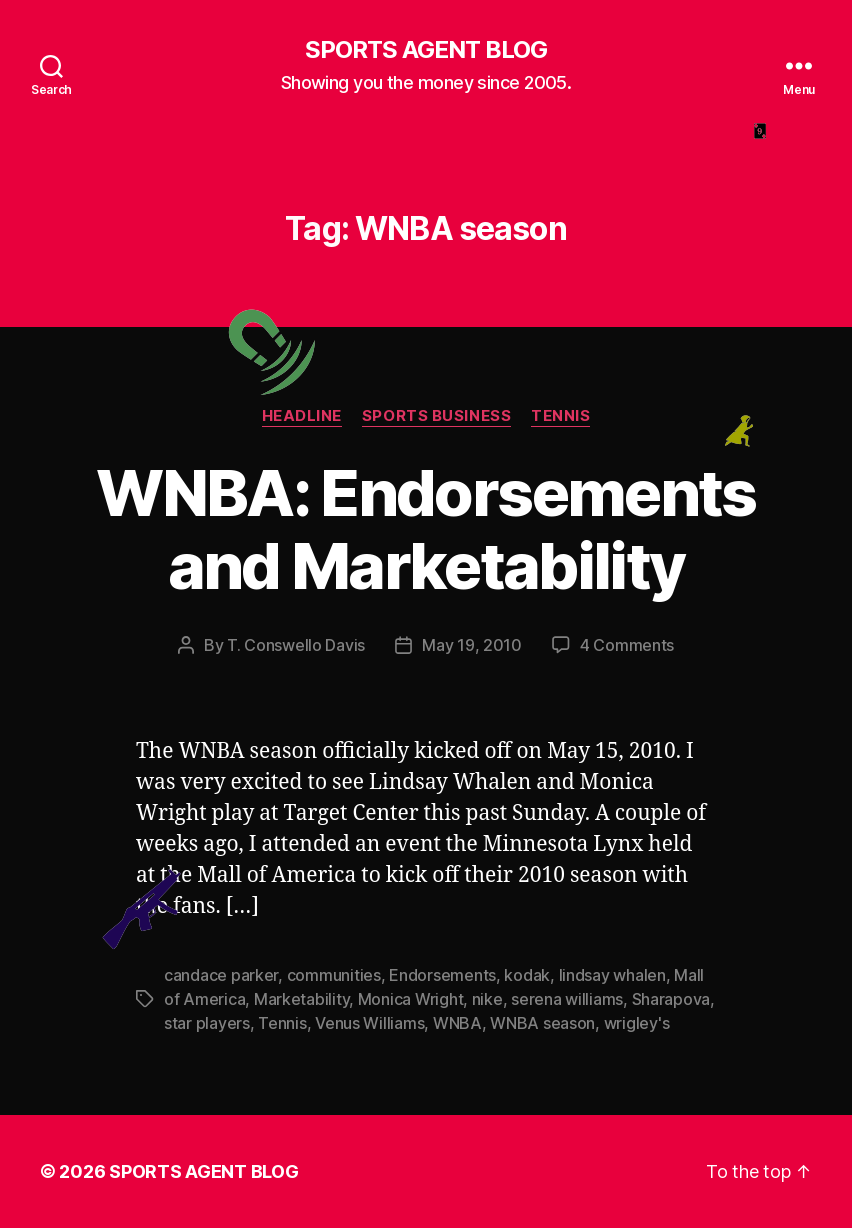  I want to click on attract or collect items in a game, so click(271, 351).